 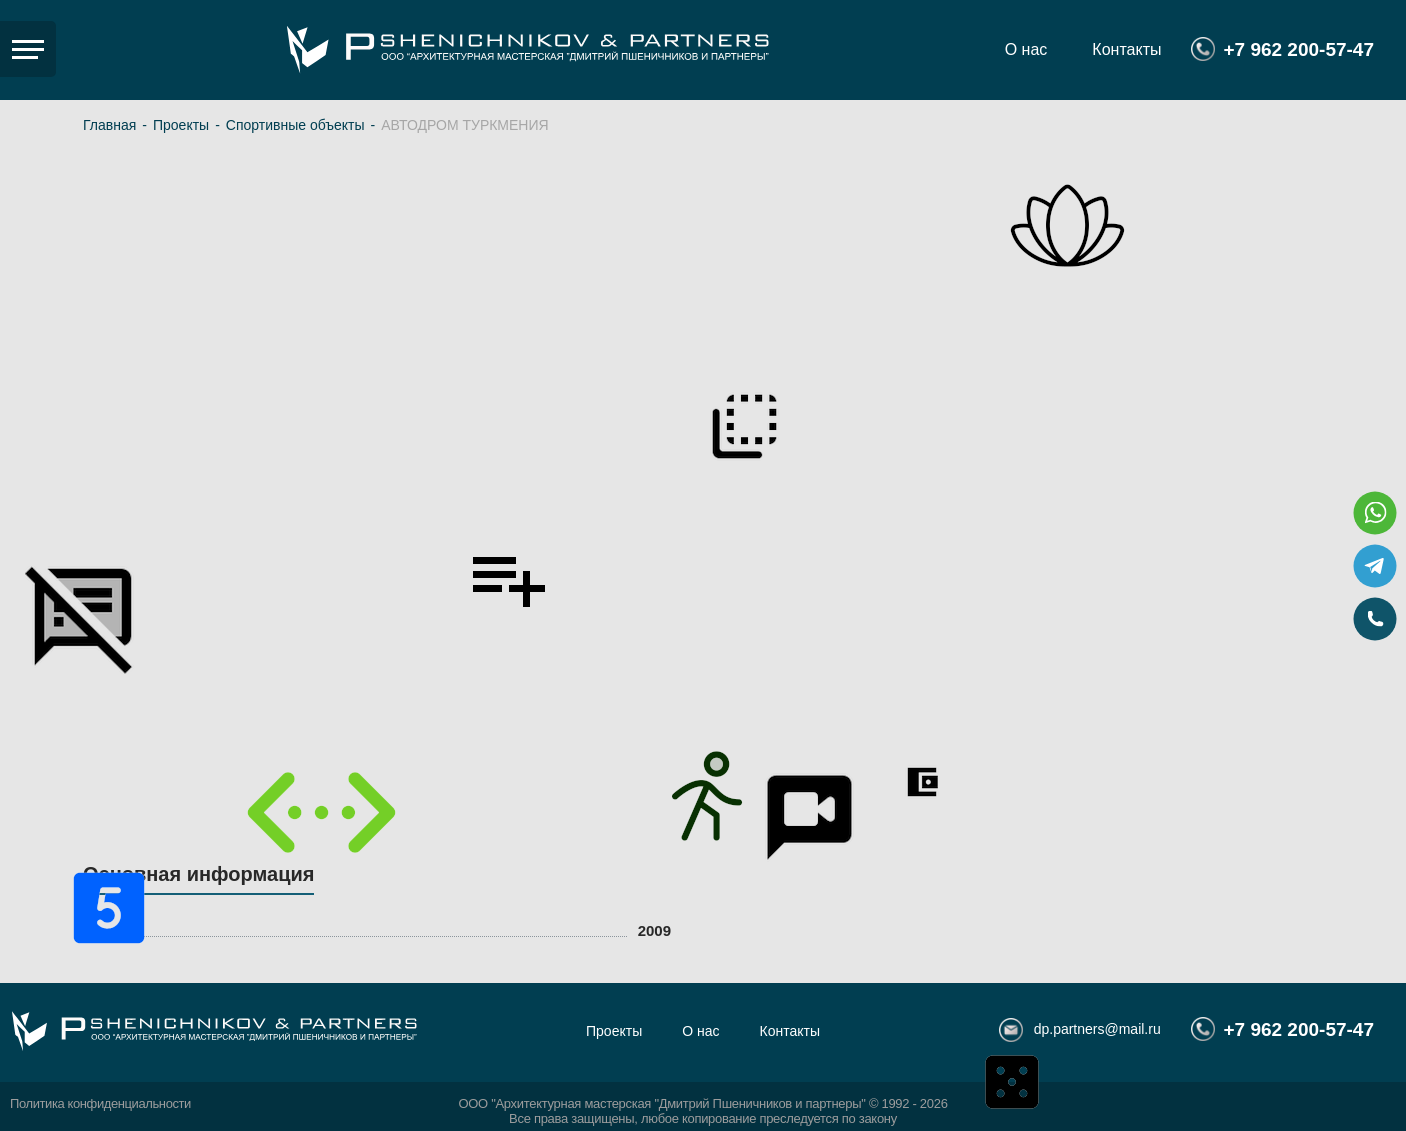 What do you see at coordinates (83, 617) in the screenshot?
I see `mute or disable speaker notes` at bounding box center [83, 617].